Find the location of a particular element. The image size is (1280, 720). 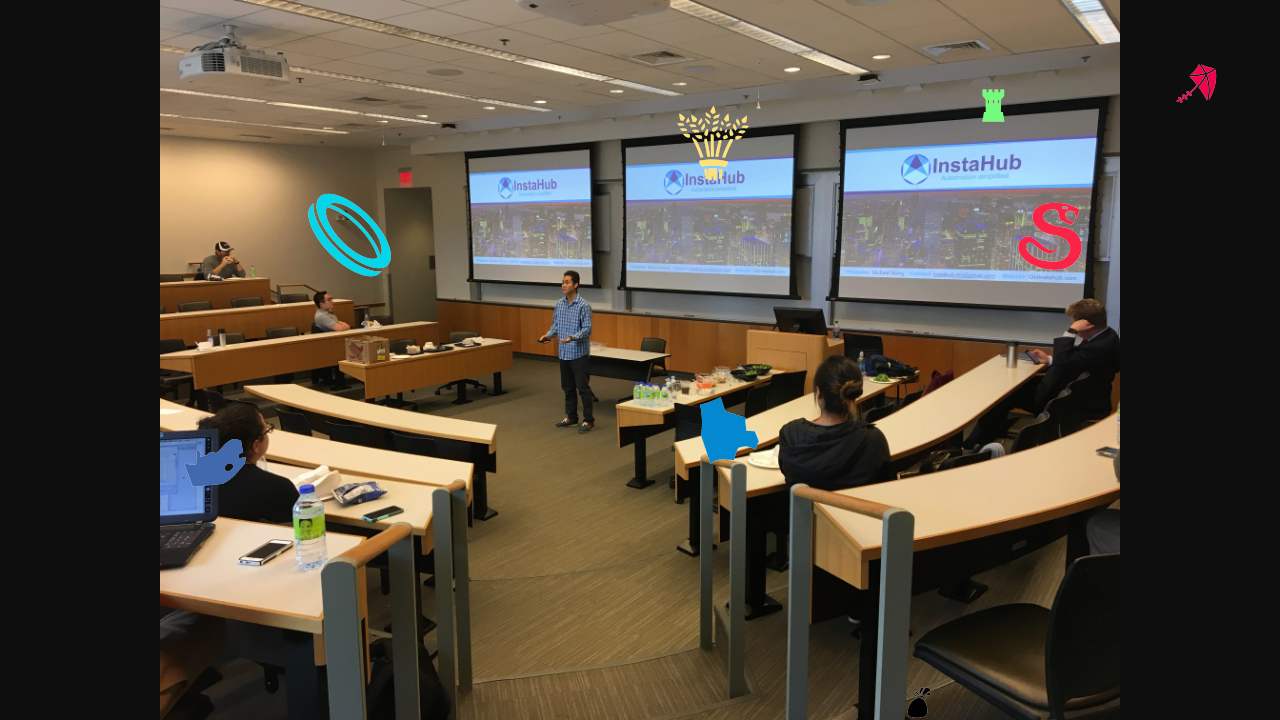

kite flying game or activity is located at coordinates (1197, 82).